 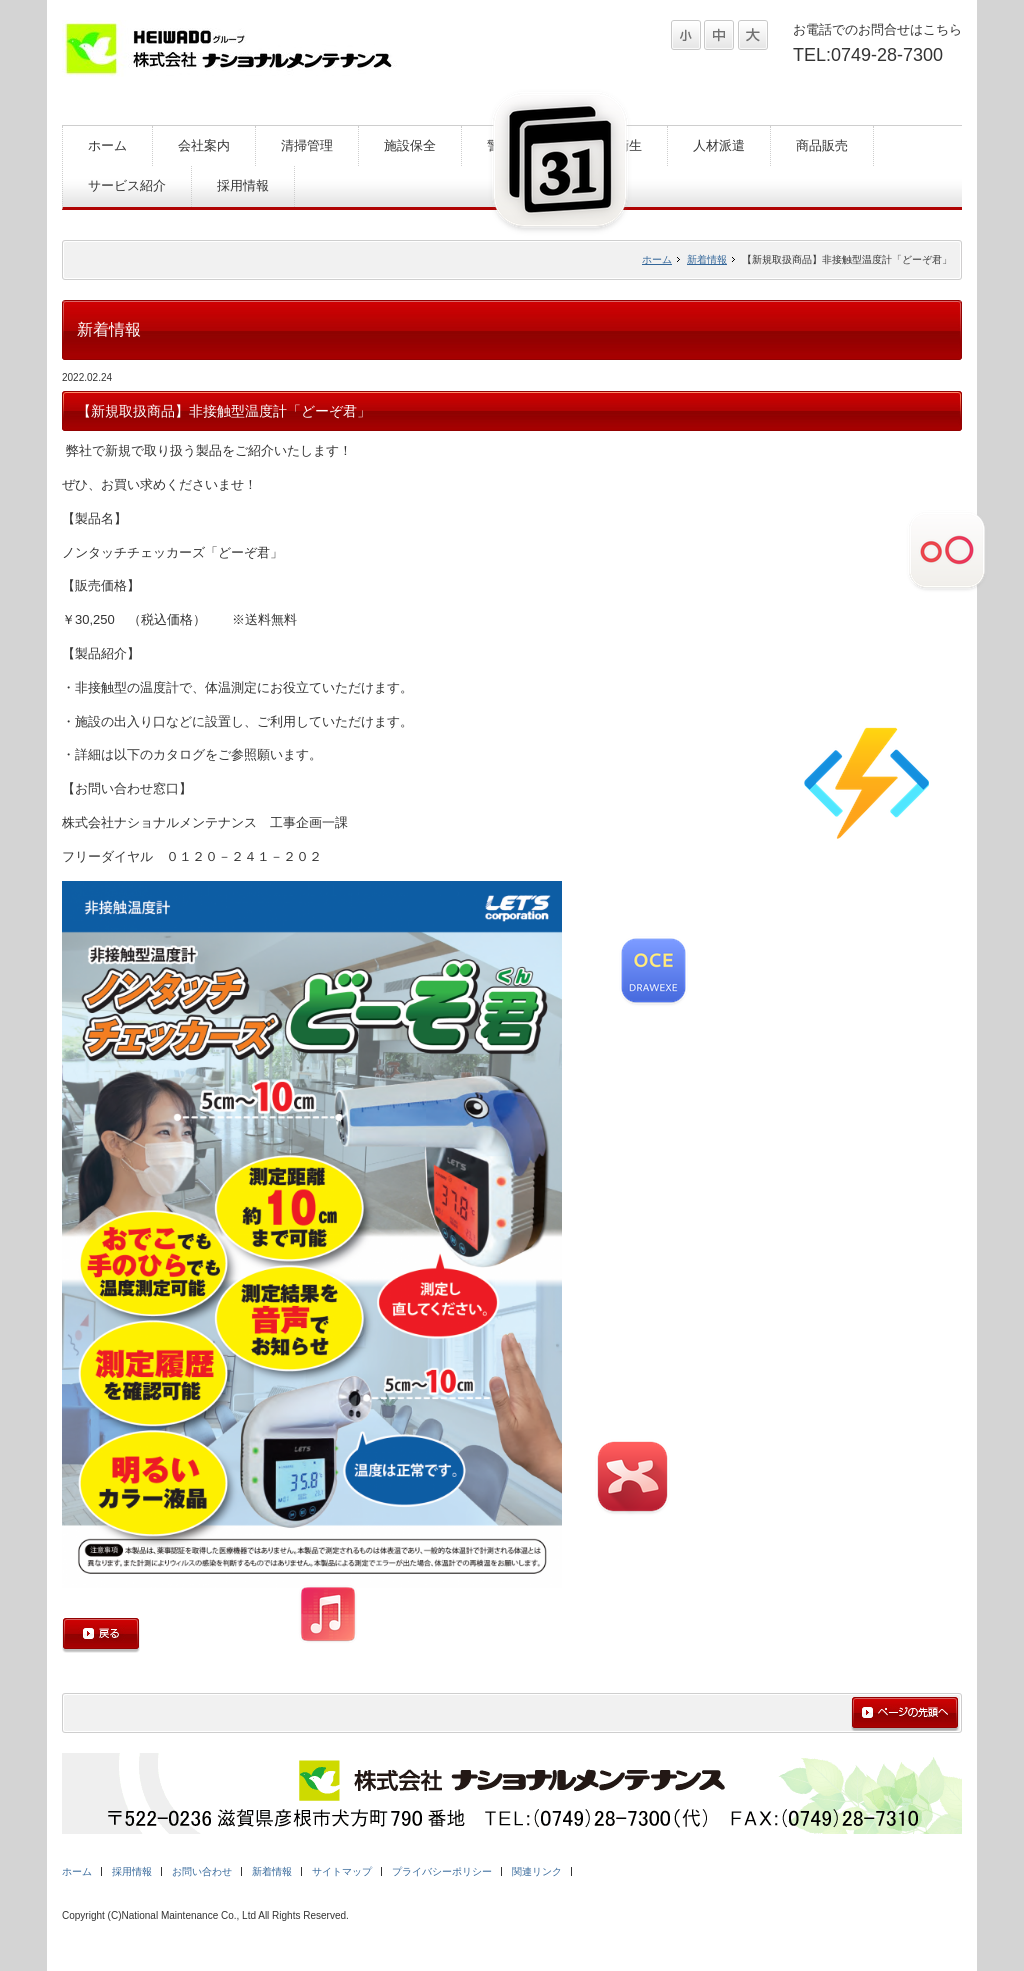 What do you see at coordinates (947, 550) in the screenshot?
I see `launch genymotion android emulator` at bounding box center [947, 550].